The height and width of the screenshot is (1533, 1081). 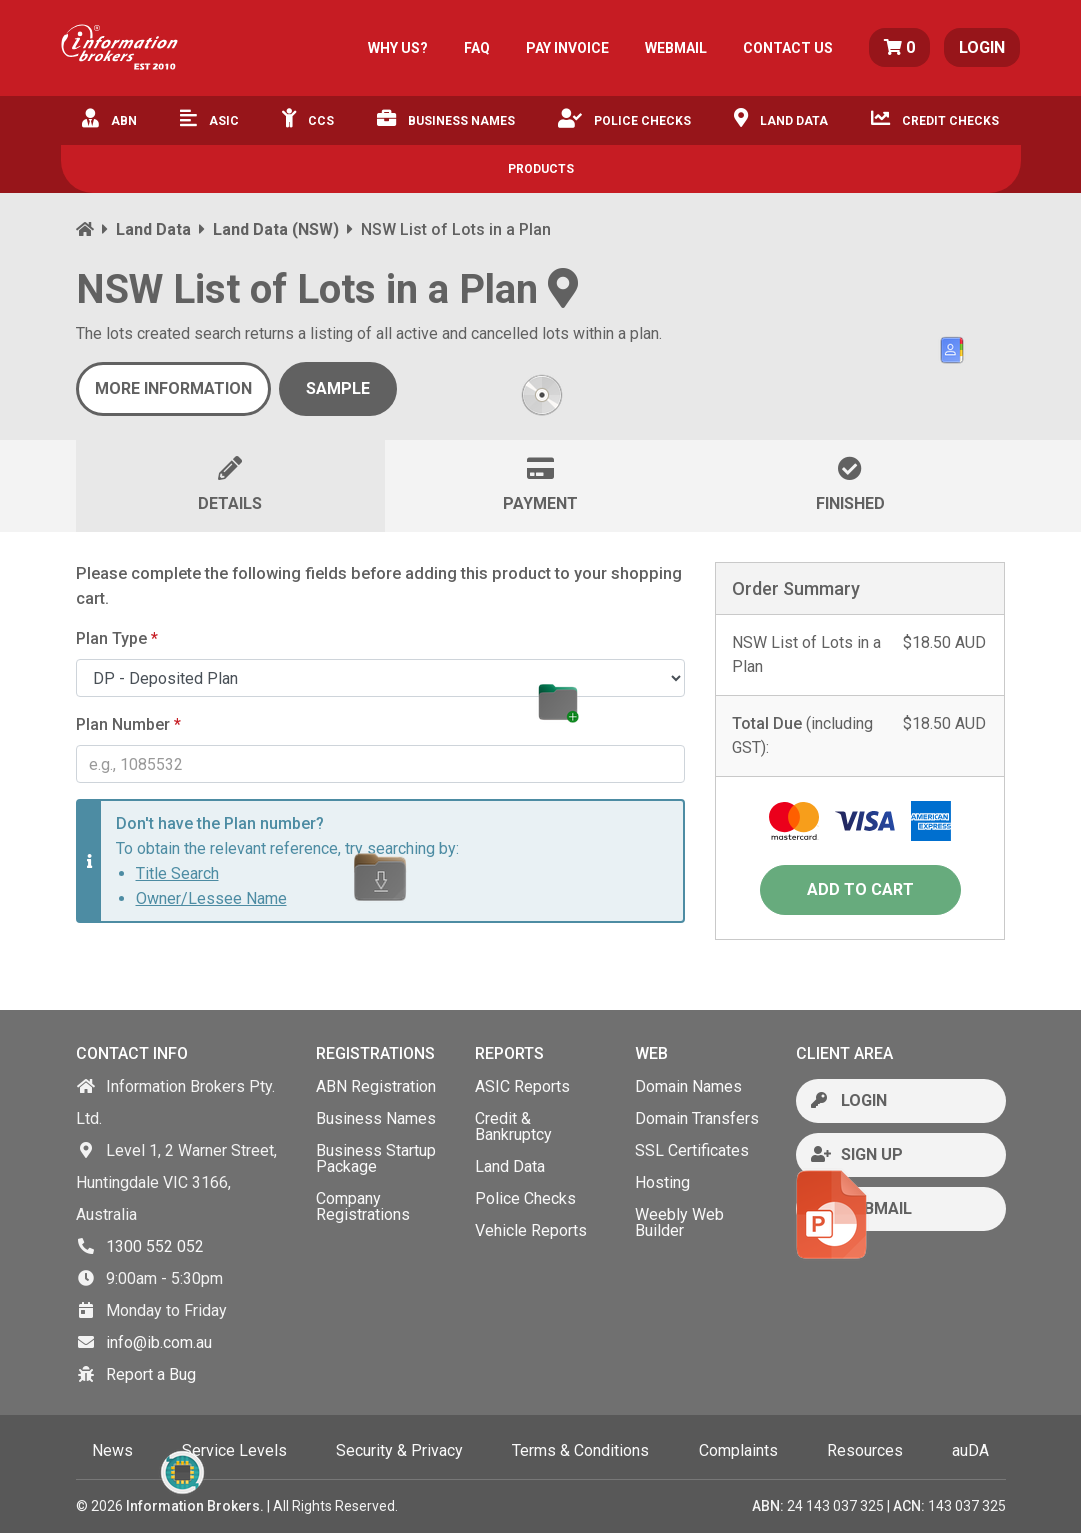 What do you see at coordinates (182, 1472) in the screenshot?
I see `access firmware update settings` at bounding box center [182, 1472].